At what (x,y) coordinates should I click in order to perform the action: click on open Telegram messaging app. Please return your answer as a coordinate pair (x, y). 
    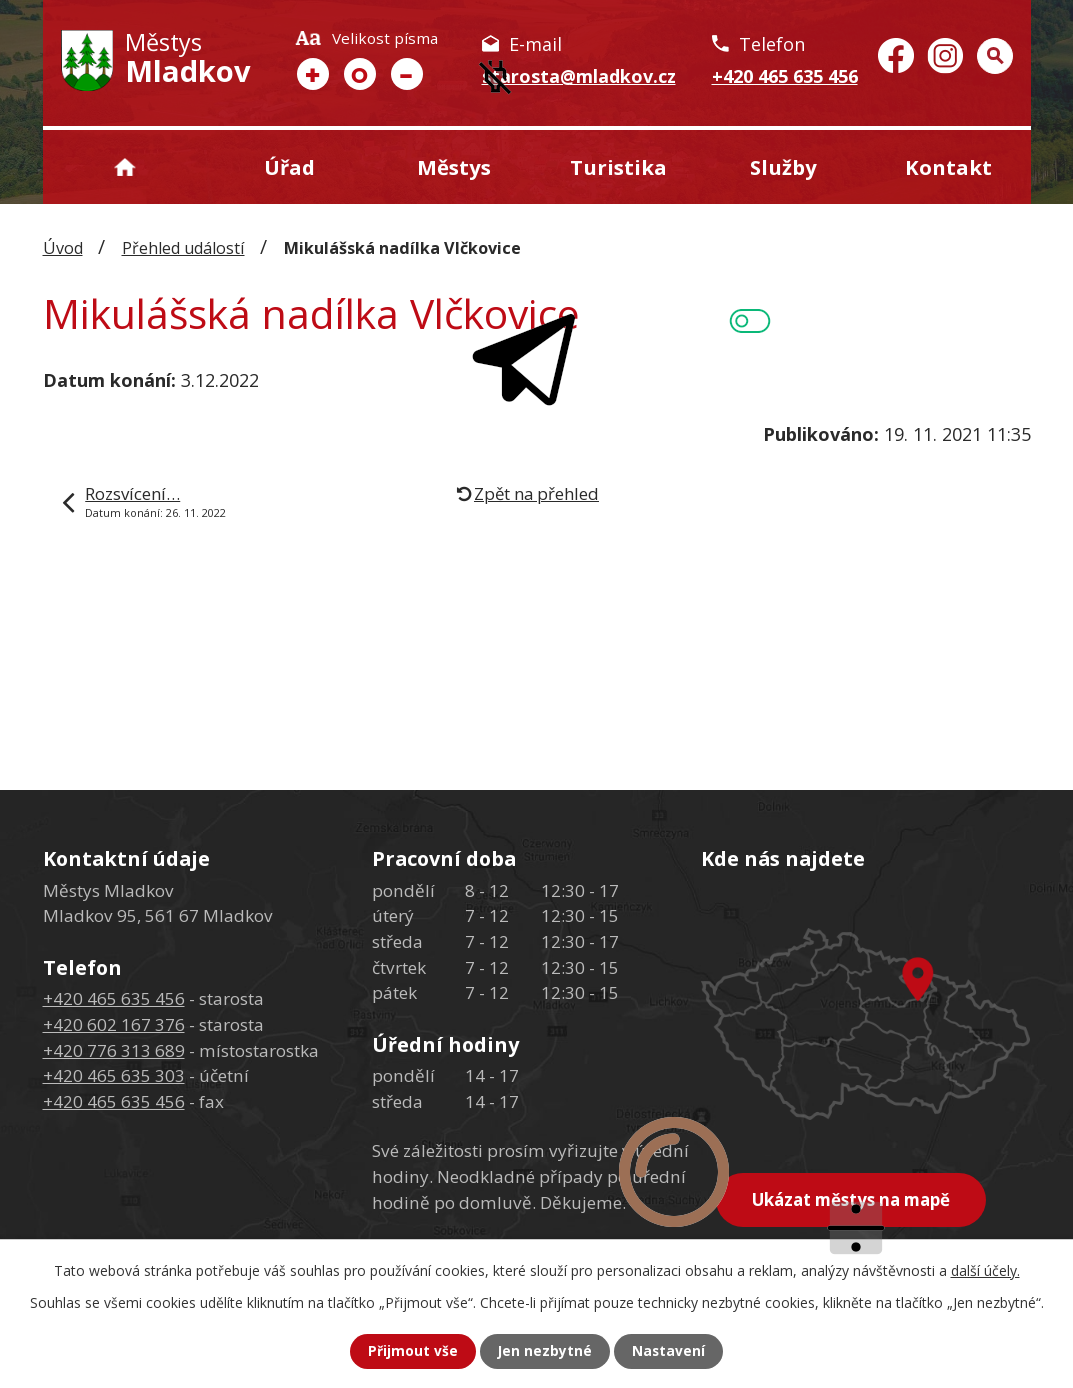
    Looking at the image, I should click on (527, 361).